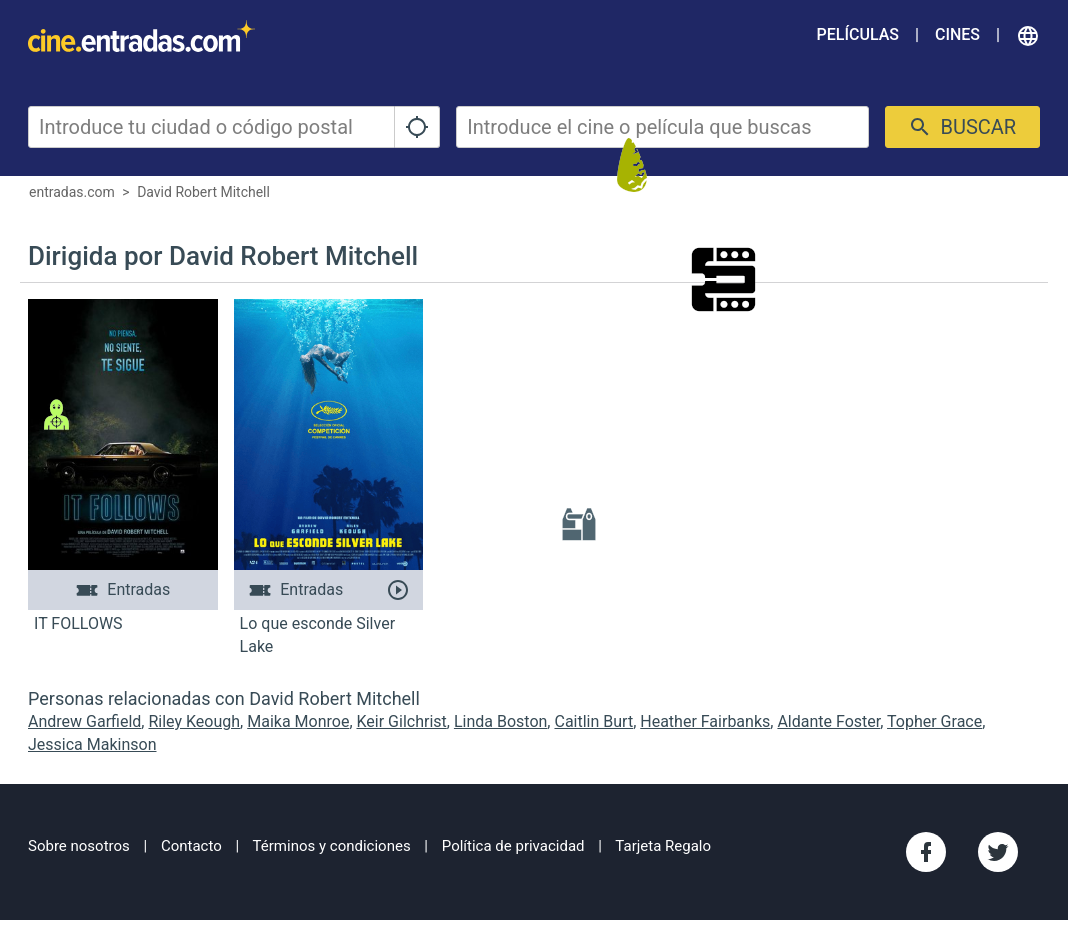  Describe the element at coordinates (723, 279) in the screenshot. I see `connect or link two components together` at that location.